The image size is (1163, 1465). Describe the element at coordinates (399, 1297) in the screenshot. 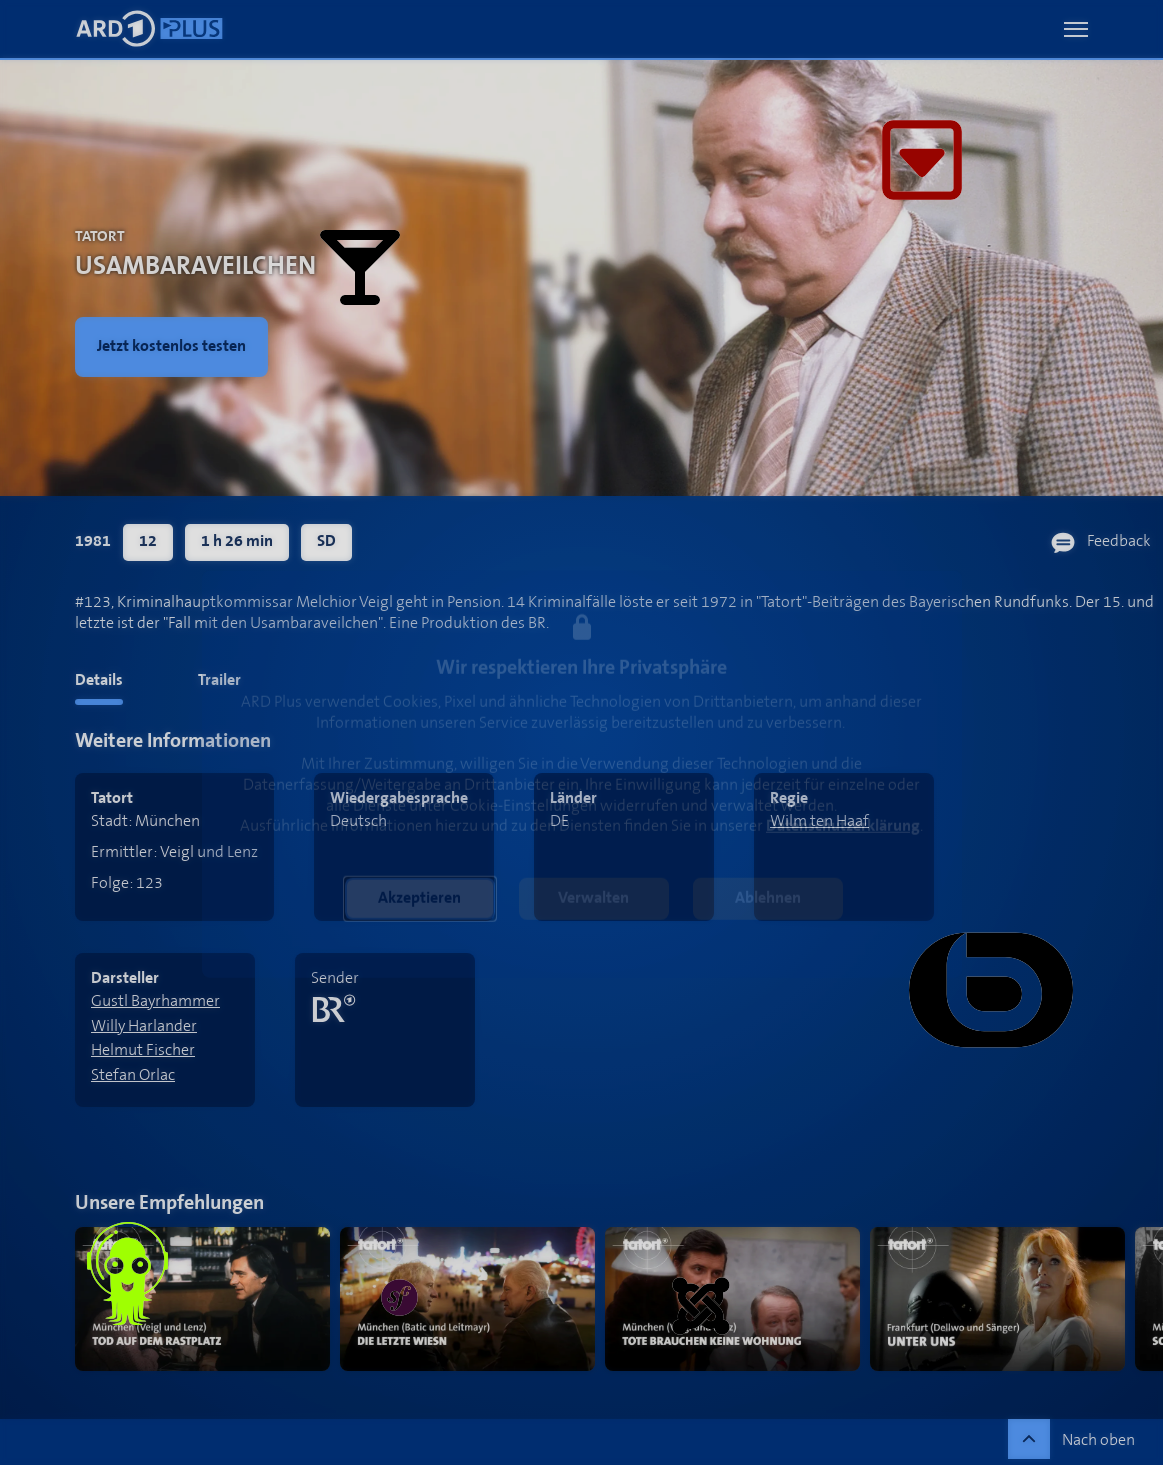

I see `symfony framework logo` at that location.